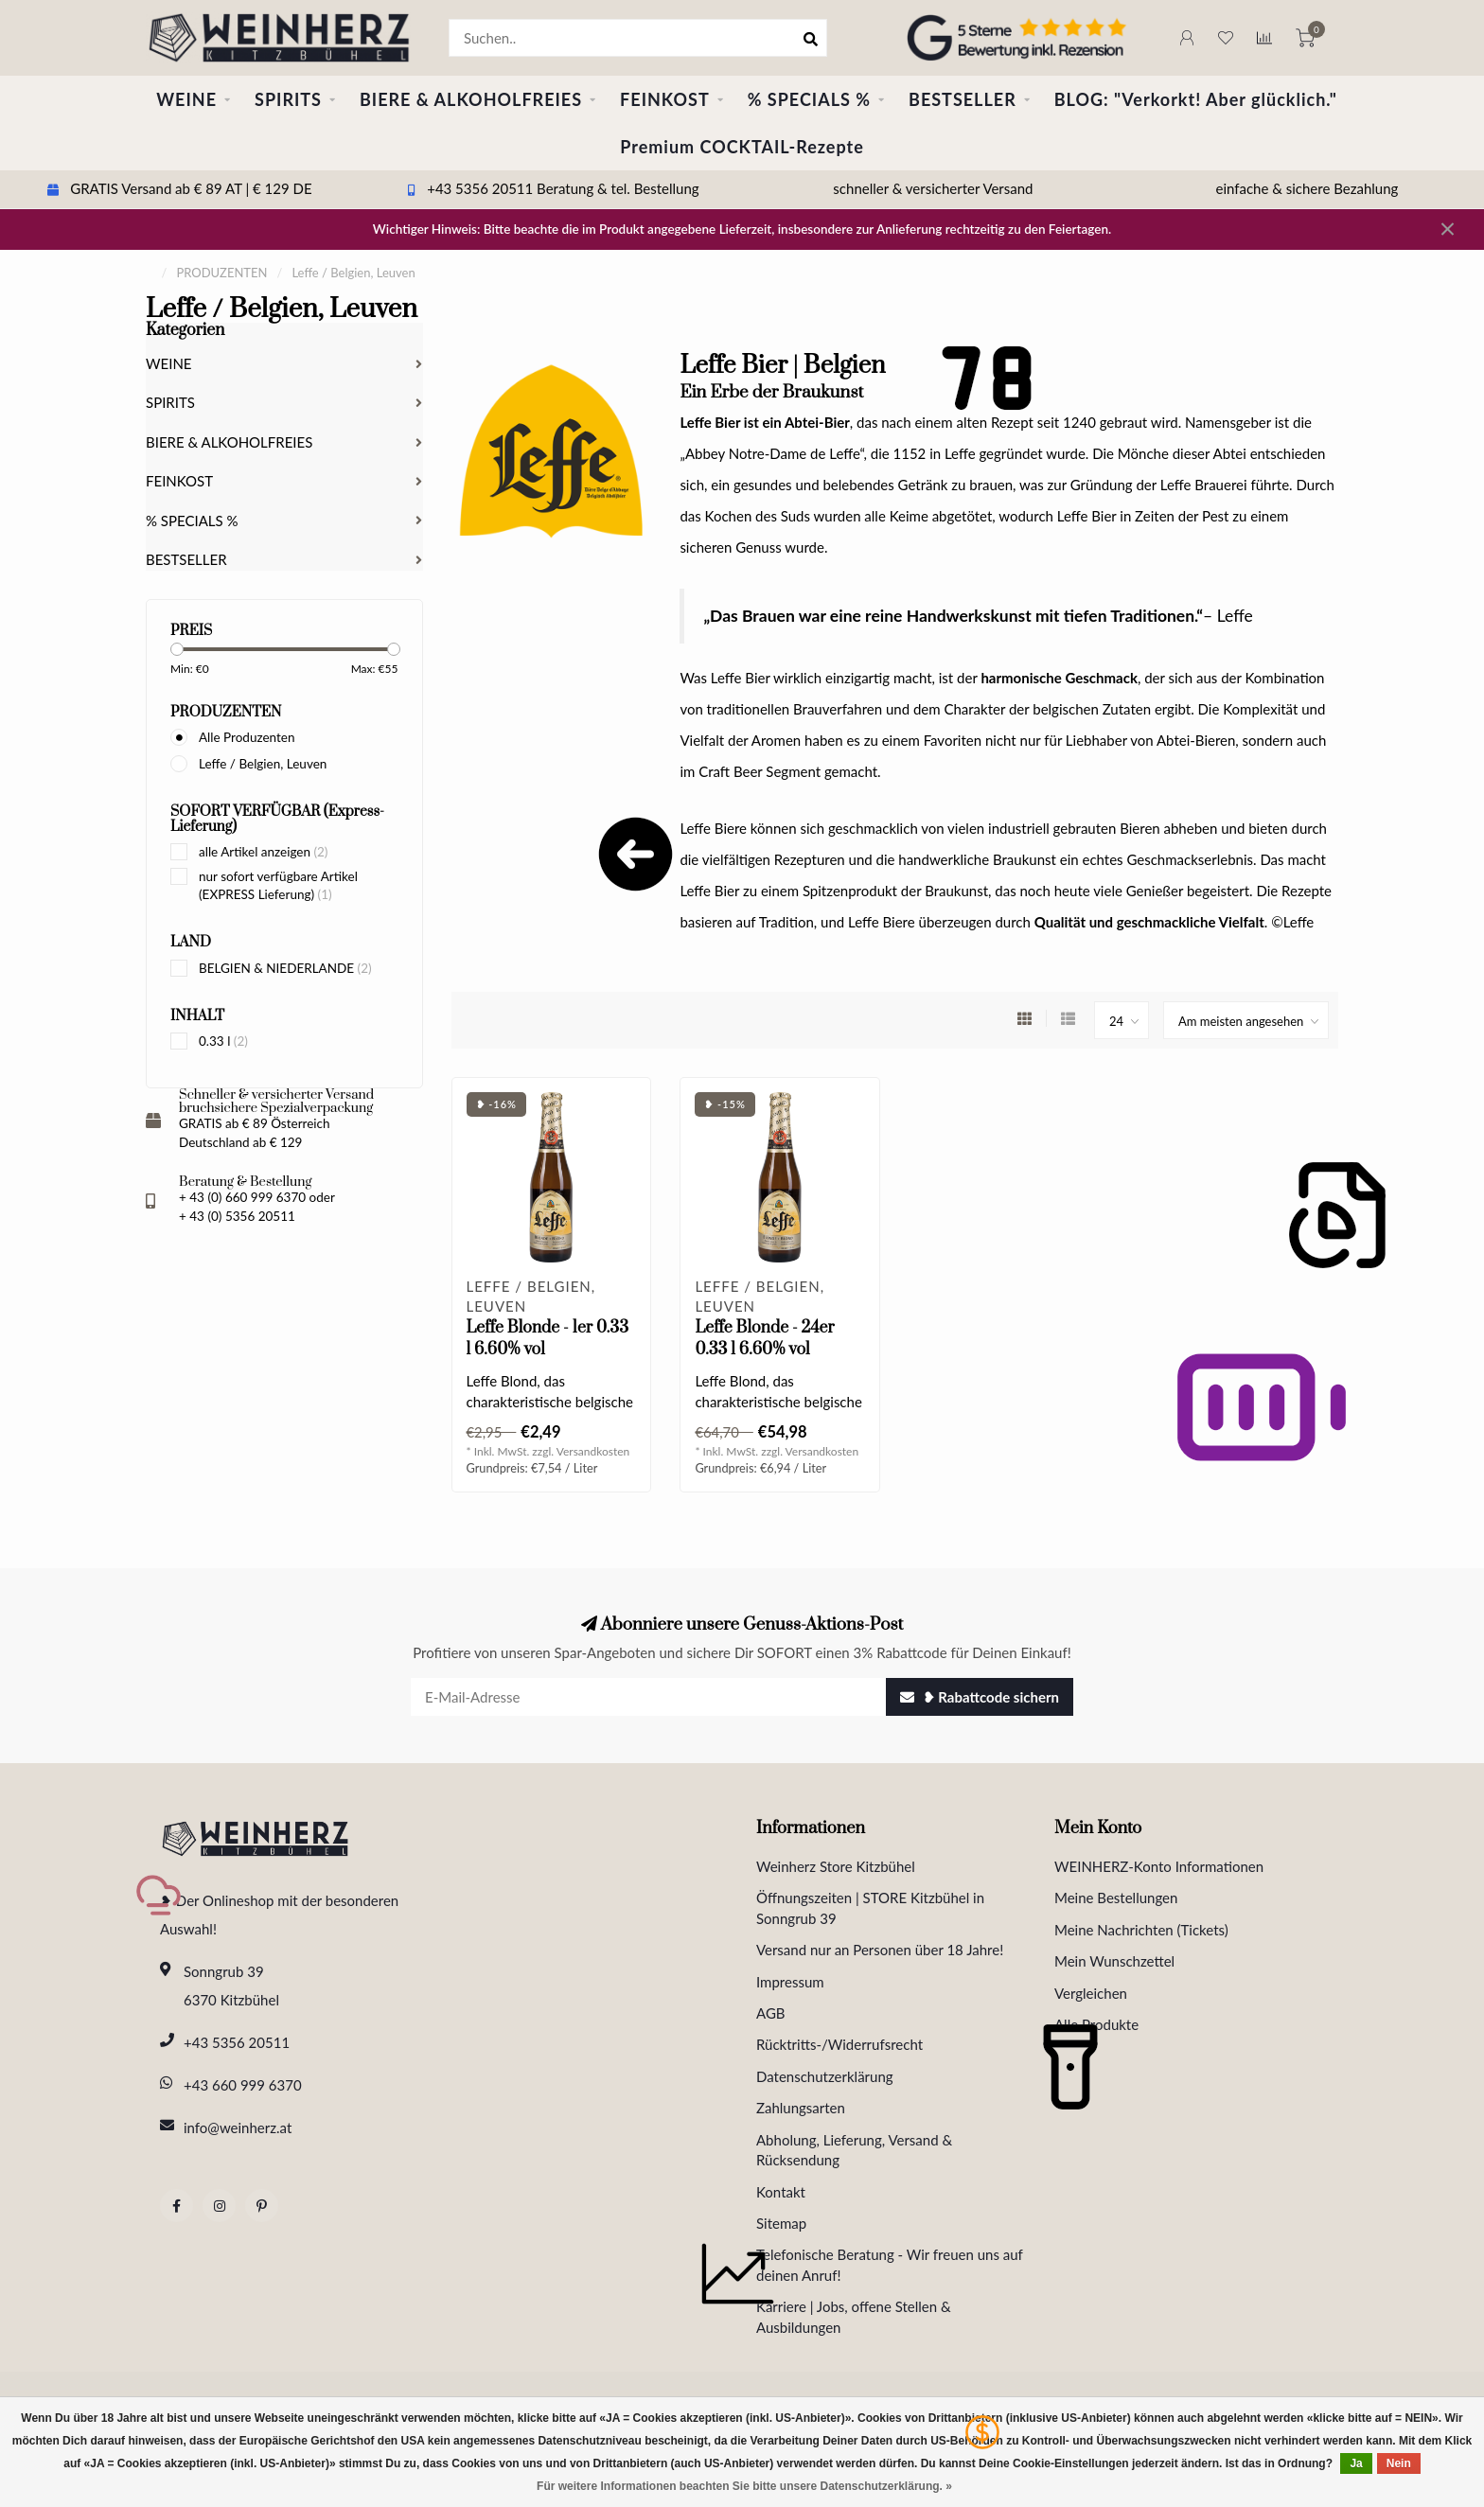 The image size is (1484, 2507). Describe the element at coordinates (1342, 1215) in the screenshot. I see `view pie chart report` at that location.